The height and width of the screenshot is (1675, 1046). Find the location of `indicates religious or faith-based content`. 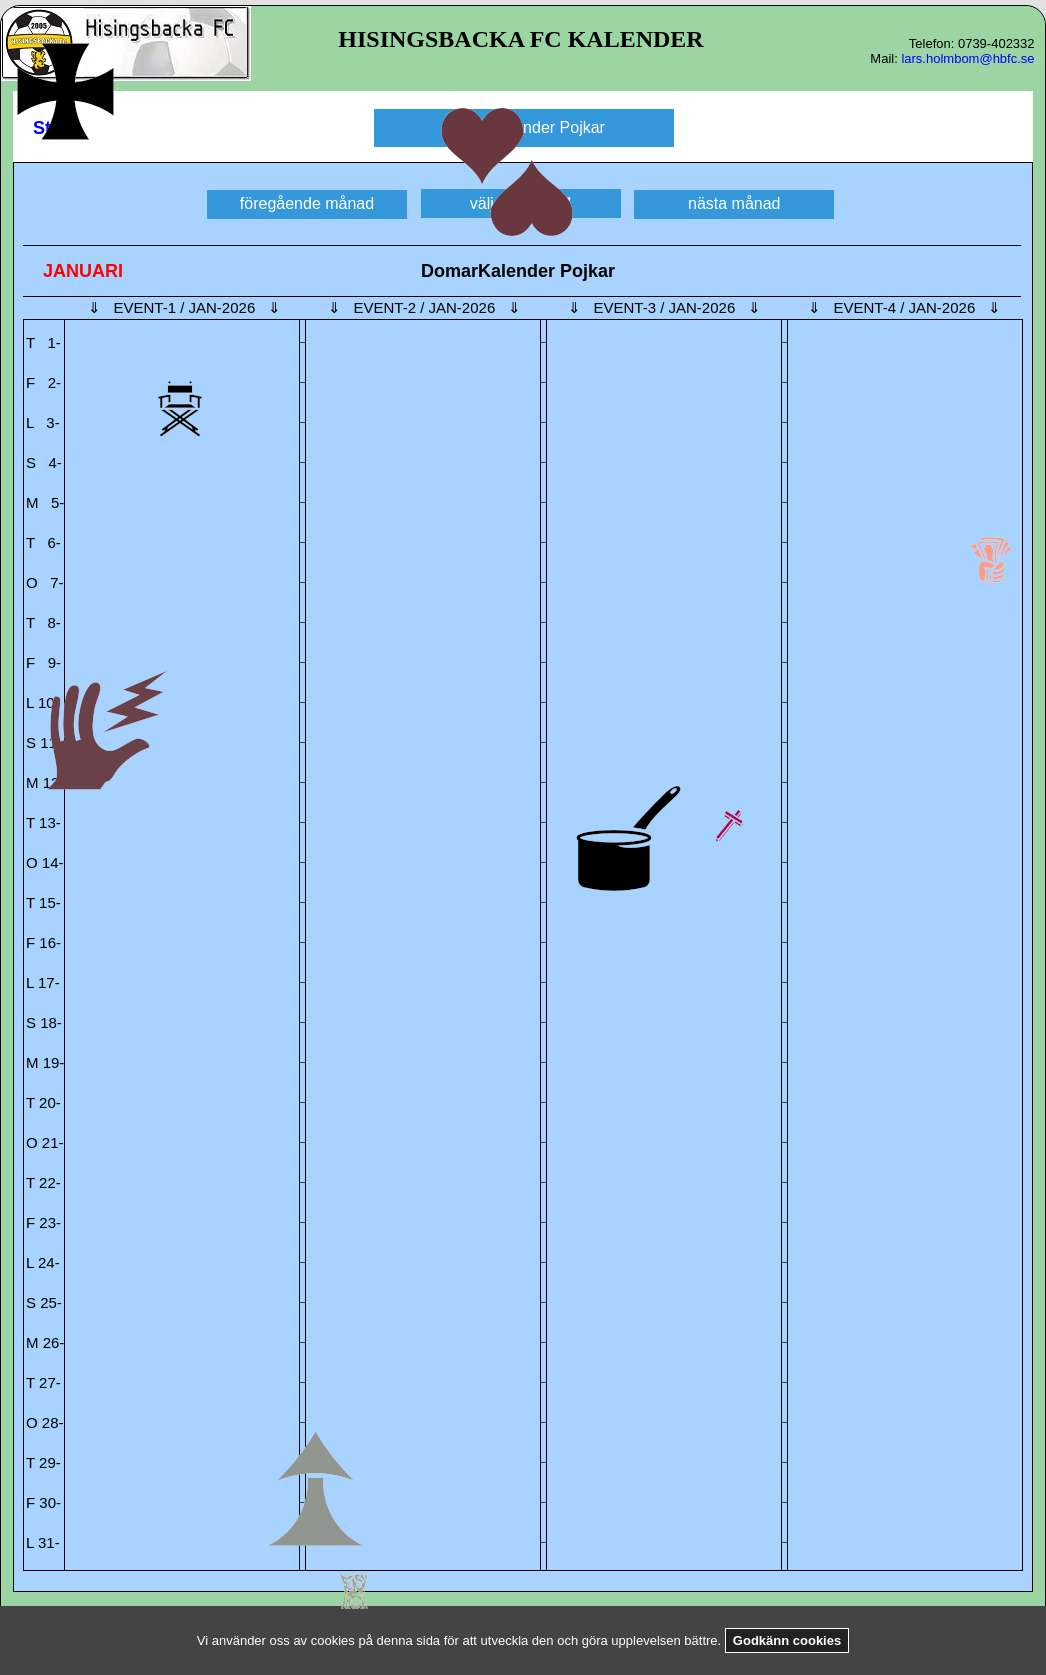

indicates religious or faith-based content is located at coordinates (730, 825).